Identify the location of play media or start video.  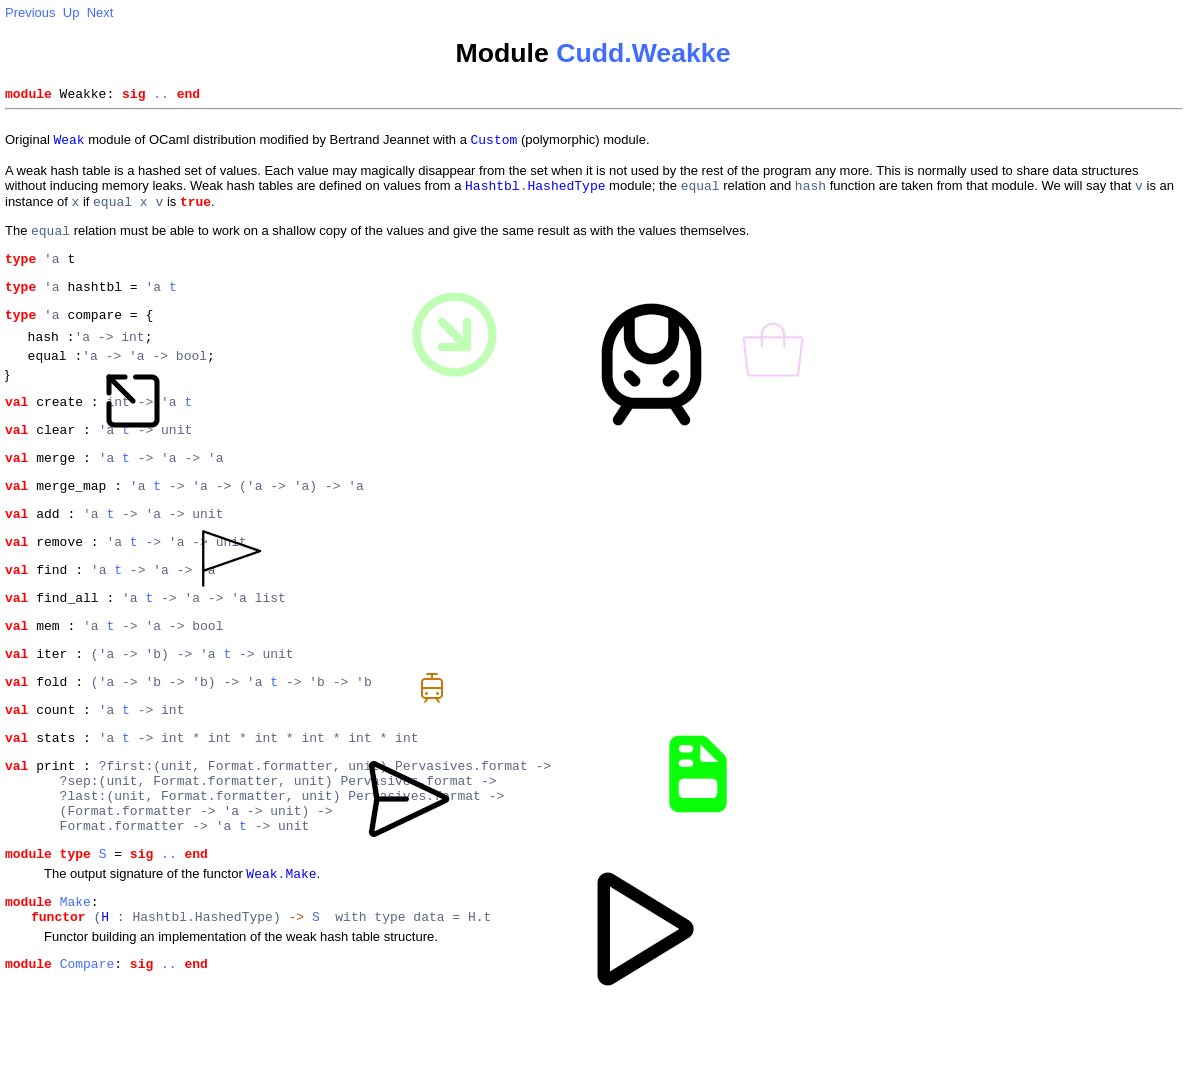
(633, 929).